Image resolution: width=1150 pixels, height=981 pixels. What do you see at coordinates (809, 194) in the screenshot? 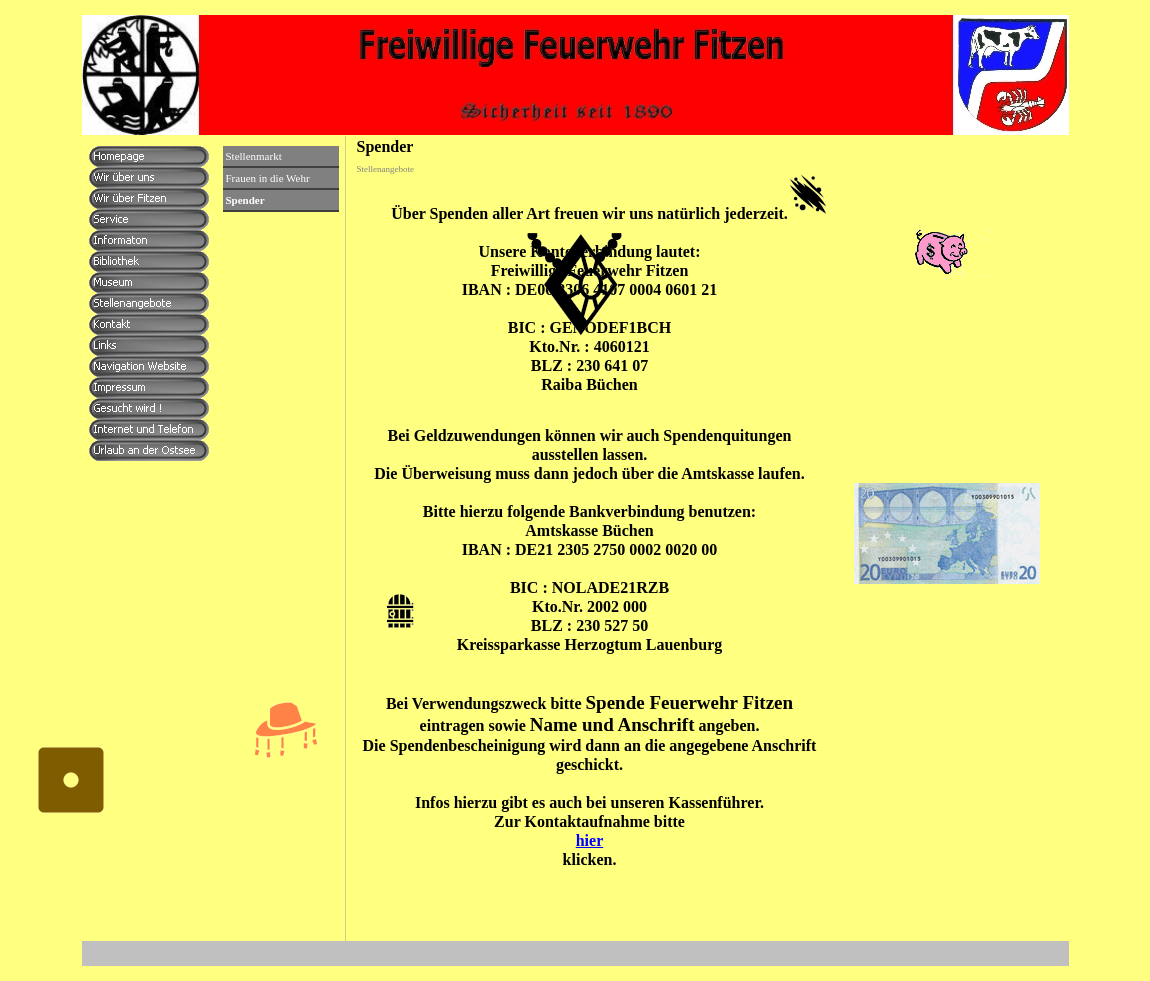
I see `indicates speed or quick movement in a game` at bounding box center [809, 194].